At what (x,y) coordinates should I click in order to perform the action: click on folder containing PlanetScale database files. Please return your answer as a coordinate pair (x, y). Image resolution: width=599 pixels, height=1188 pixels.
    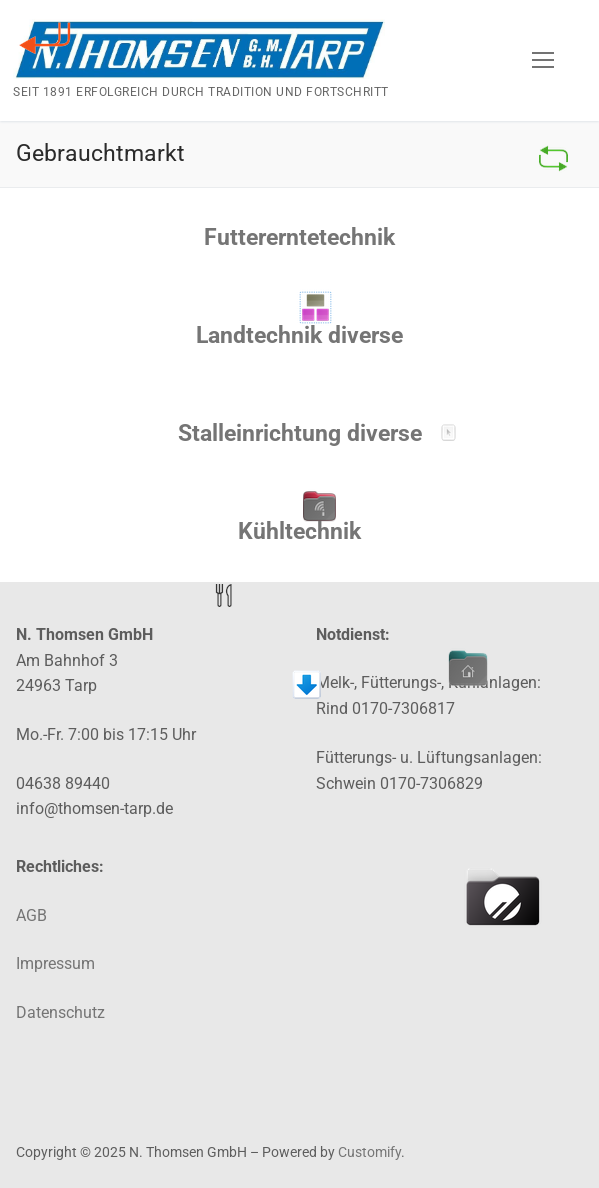
    Looking at the image, I should click on (502, 898).